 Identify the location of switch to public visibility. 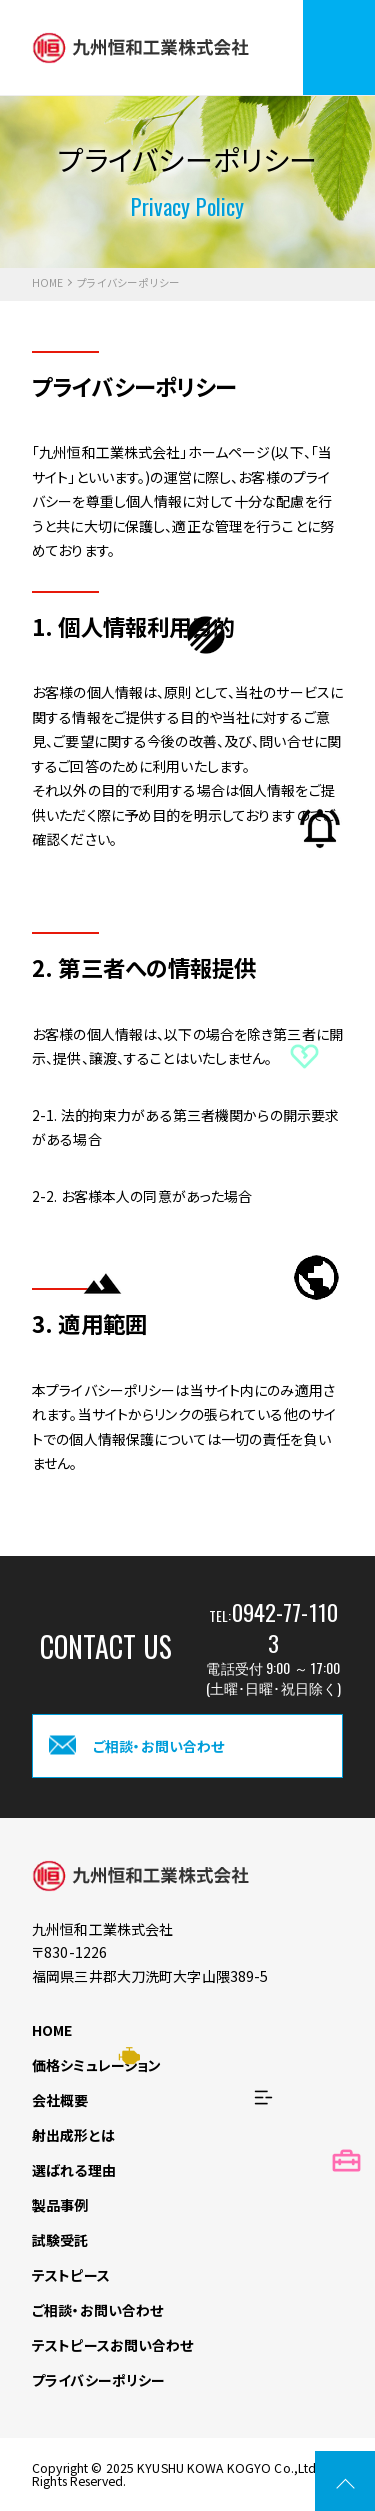
(316, 1277).